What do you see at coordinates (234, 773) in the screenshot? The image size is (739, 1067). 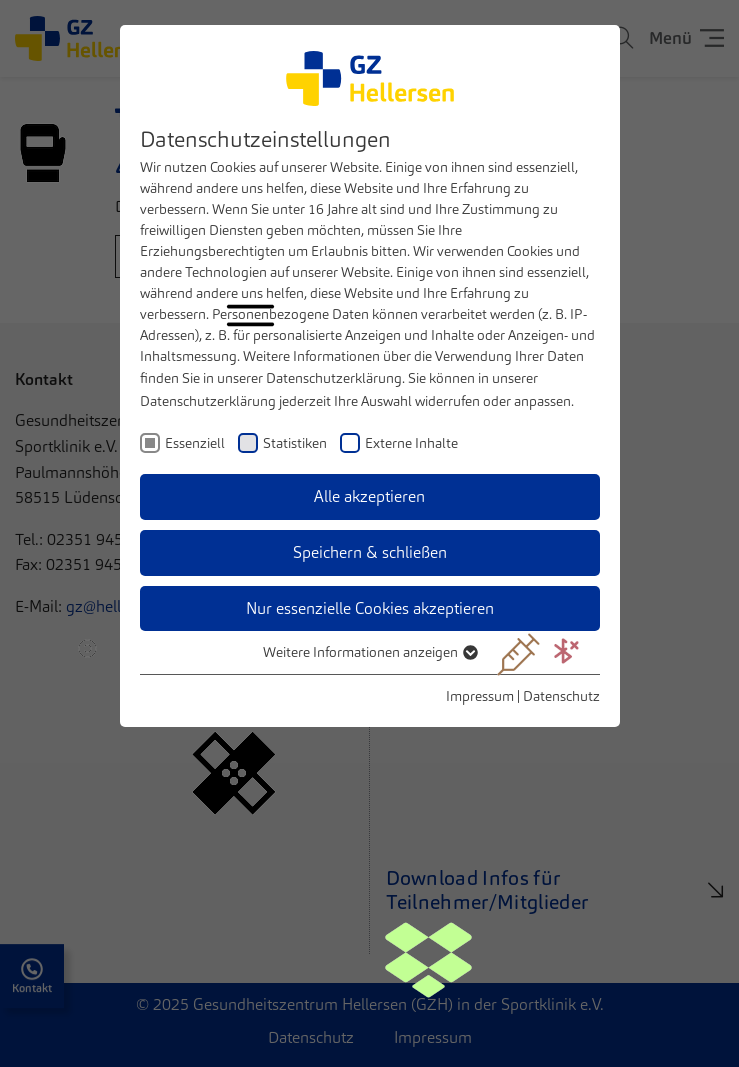 I see `apply healing or repair tool` at bounding box center [234, 773].